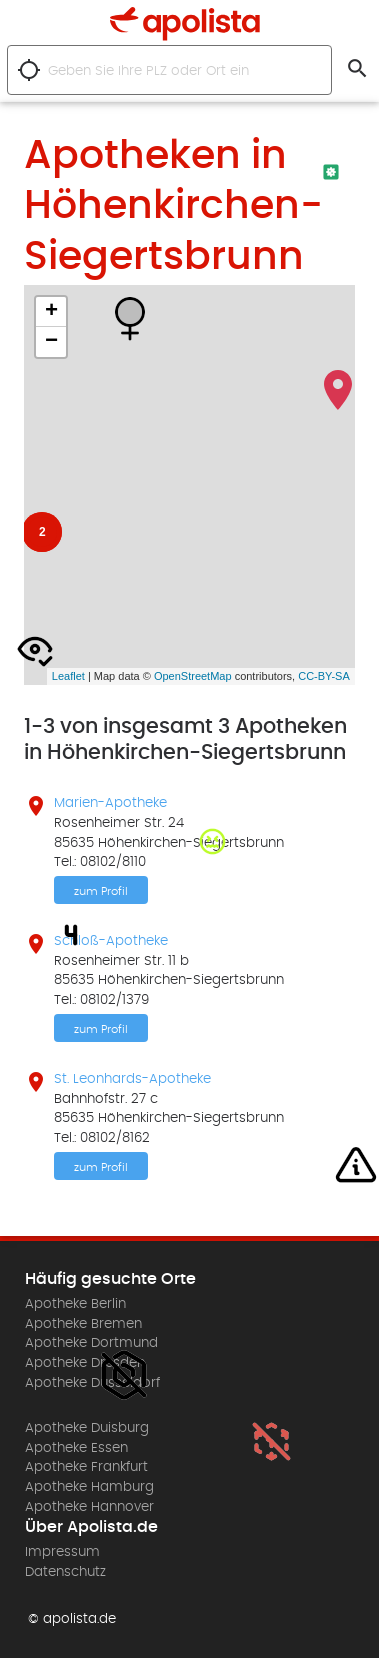  I want to click on indicates female gender option, so click(130, 318).